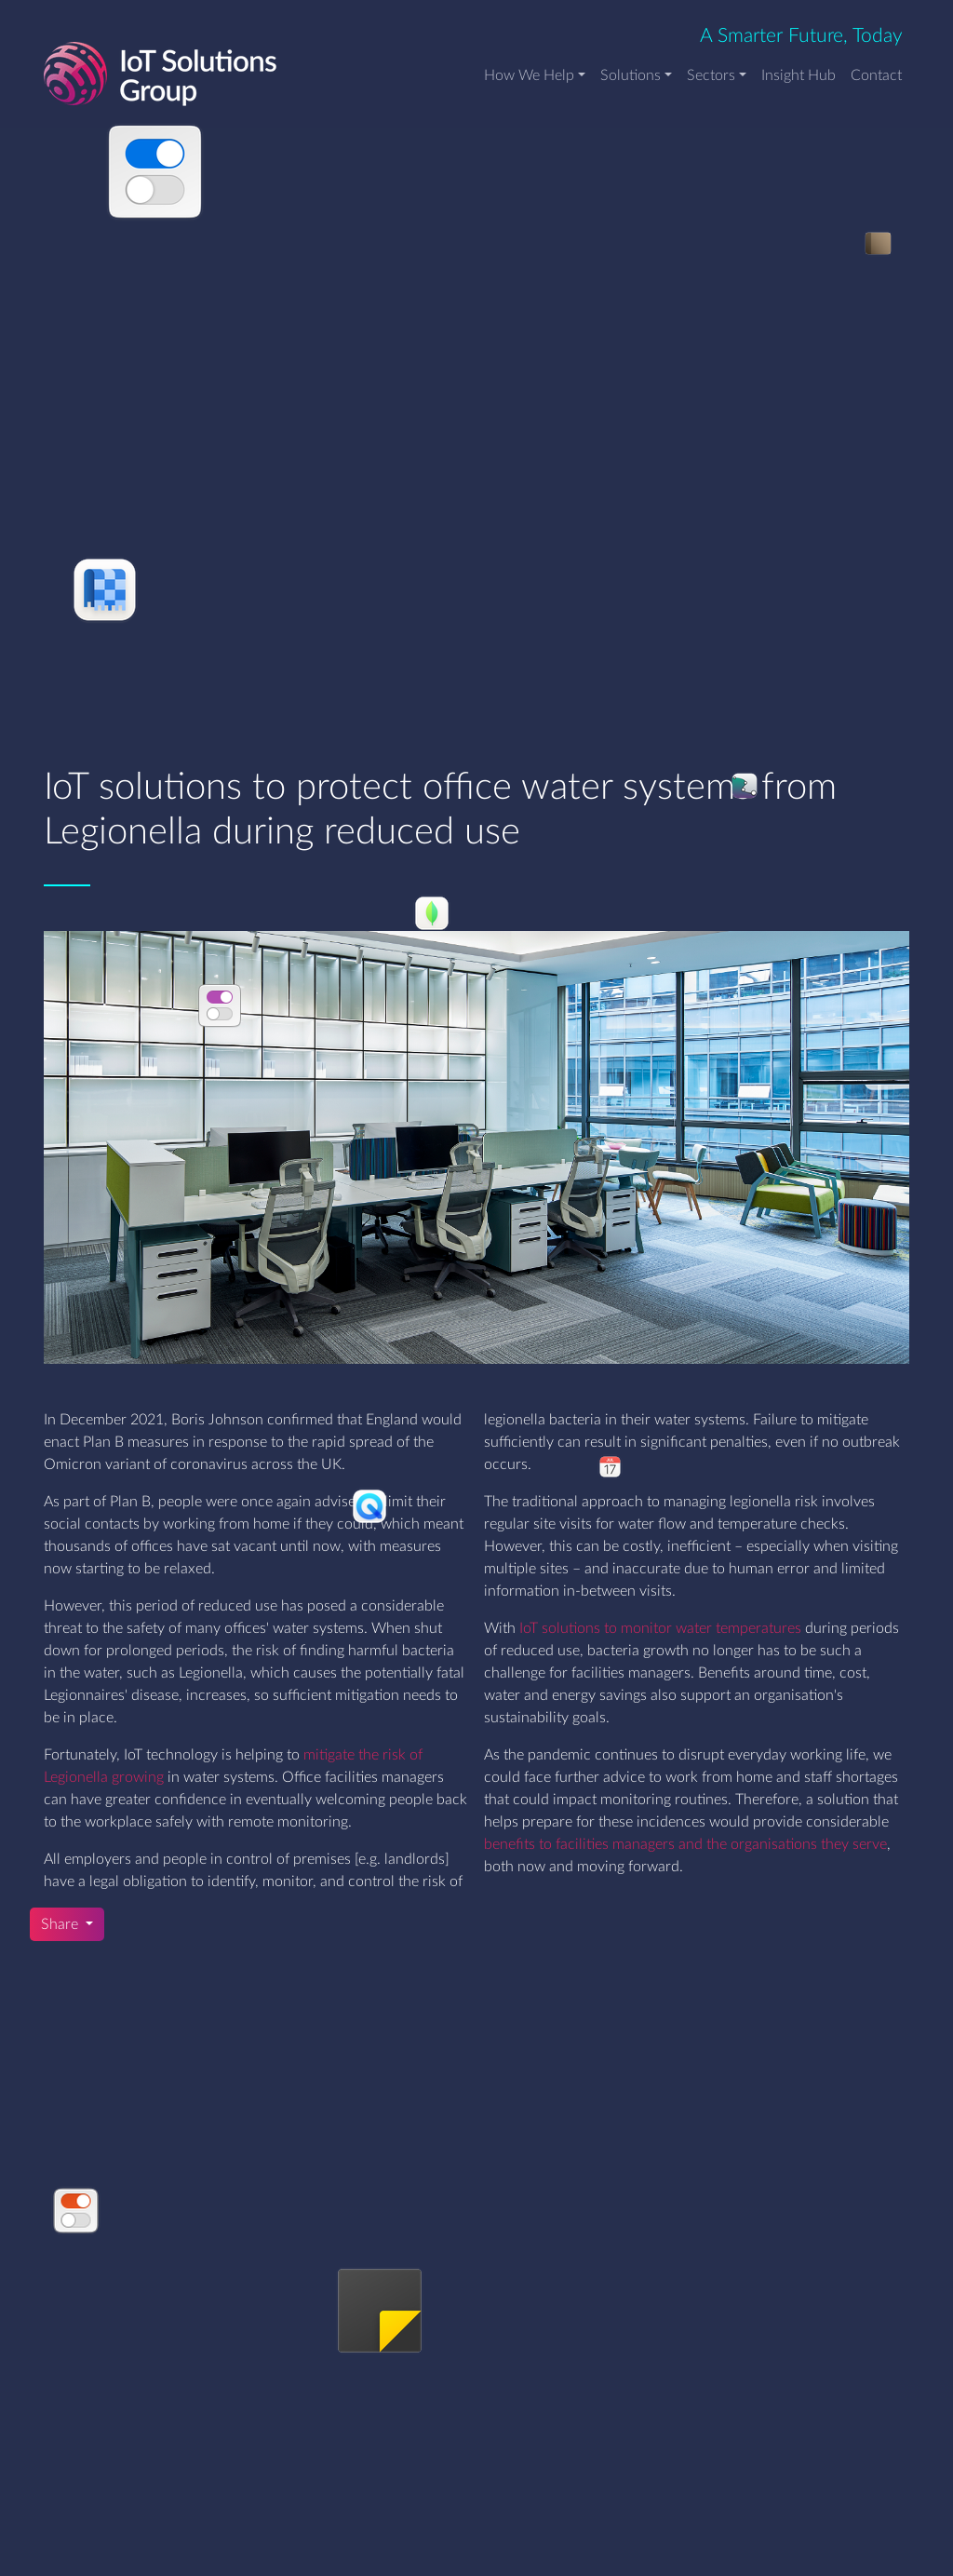 This screenshot has height=2576, width=953. I want to click on open SMPlayer media player, so click(369, 1506).